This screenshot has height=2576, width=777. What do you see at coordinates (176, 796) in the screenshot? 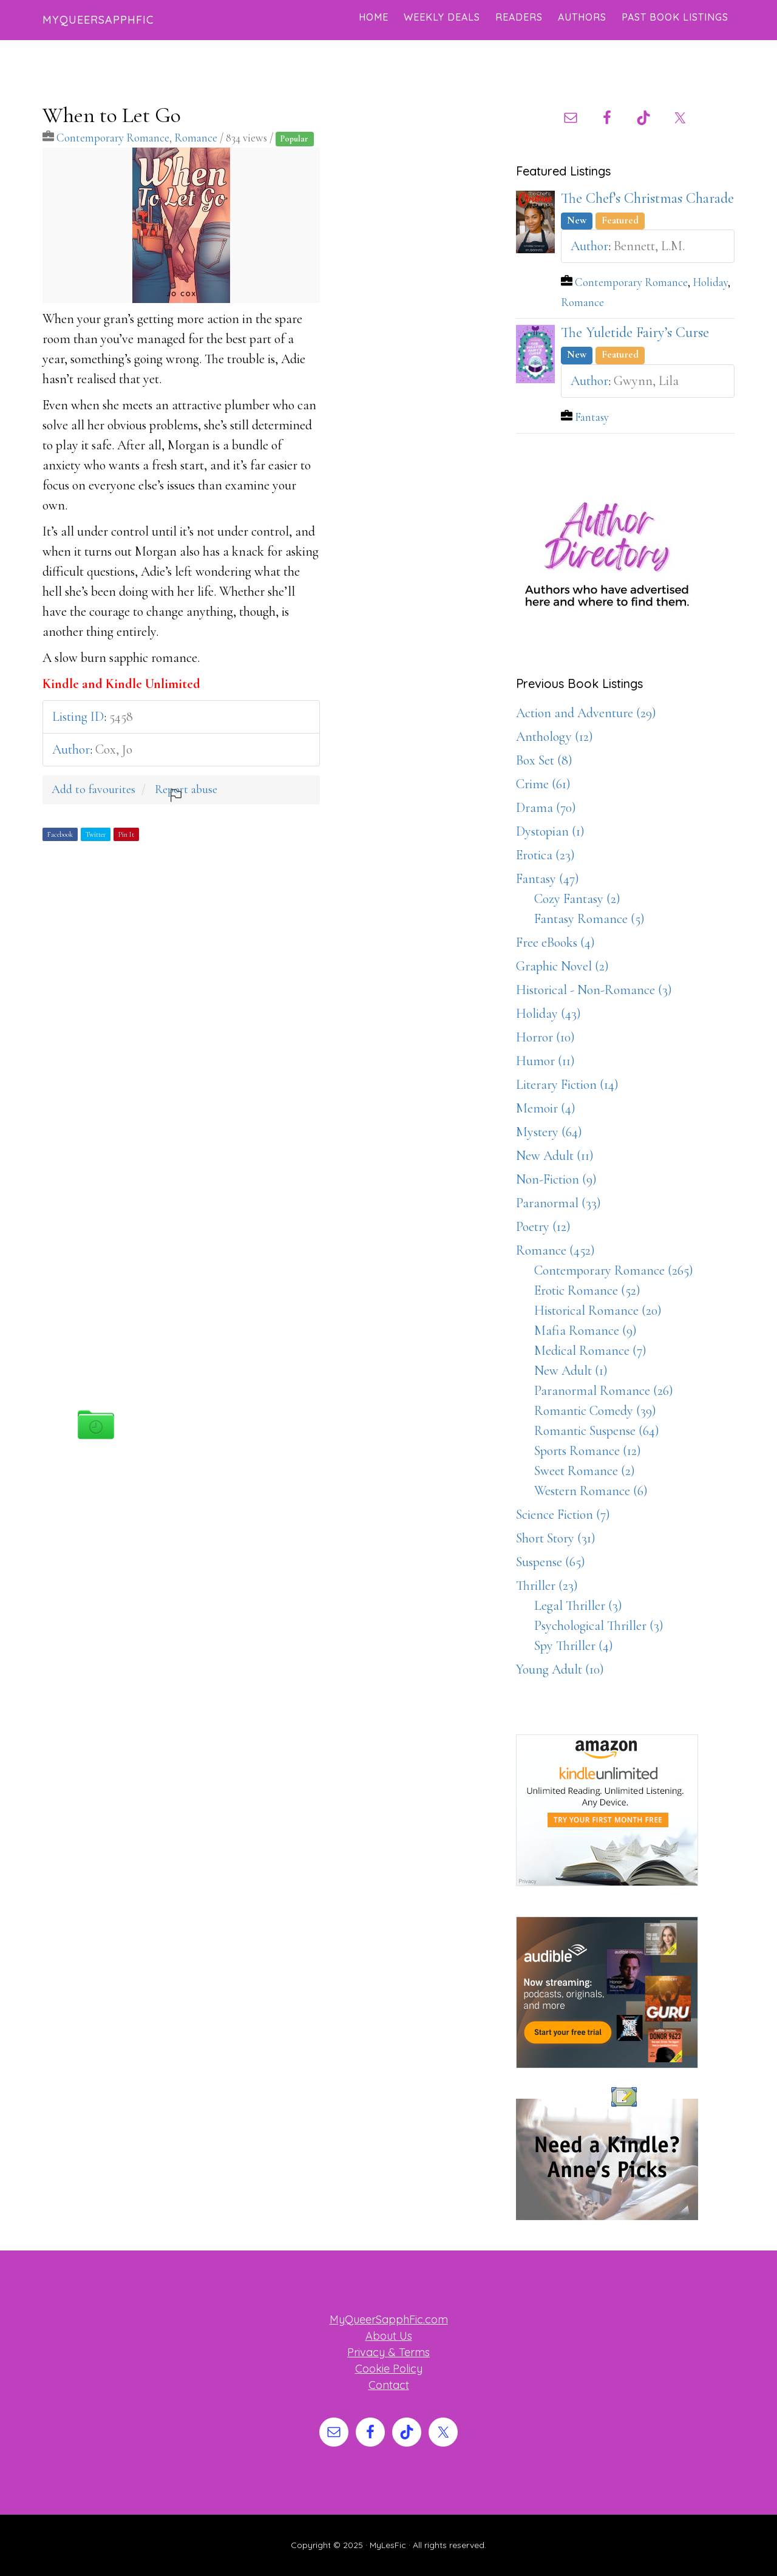
I see `access flag emojis in the emoji picker` at bounding box center [176, 796].